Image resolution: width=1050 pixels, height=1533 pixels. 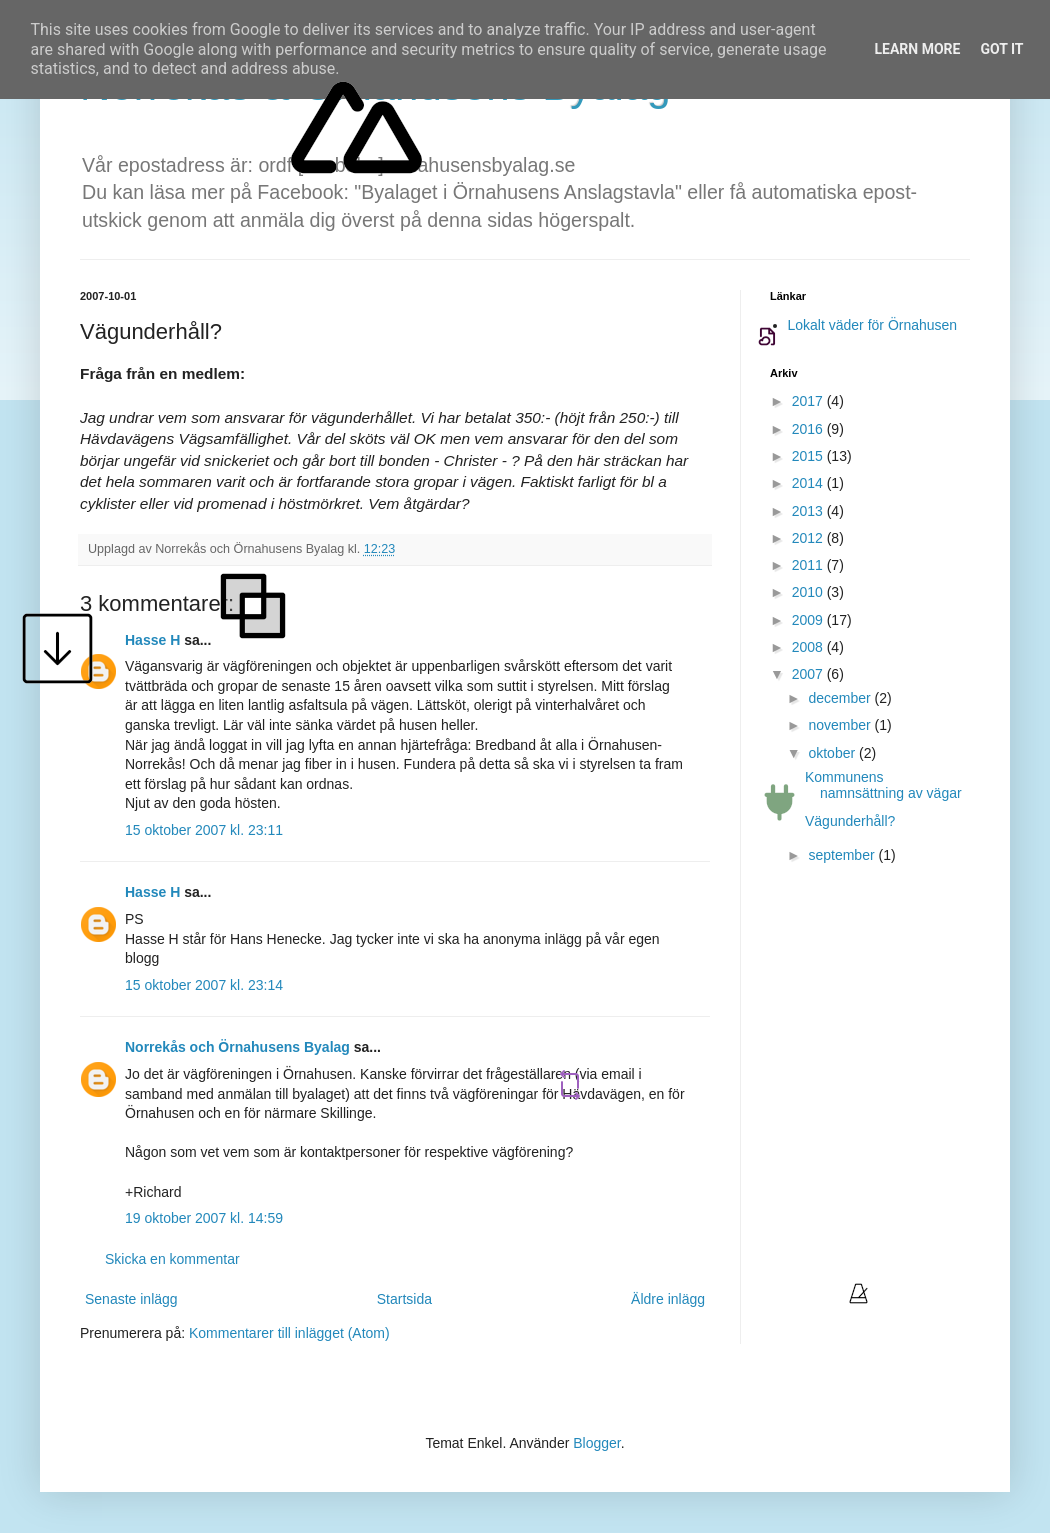 I want to click on access cloud-stored files, so click(x=767, y=336).